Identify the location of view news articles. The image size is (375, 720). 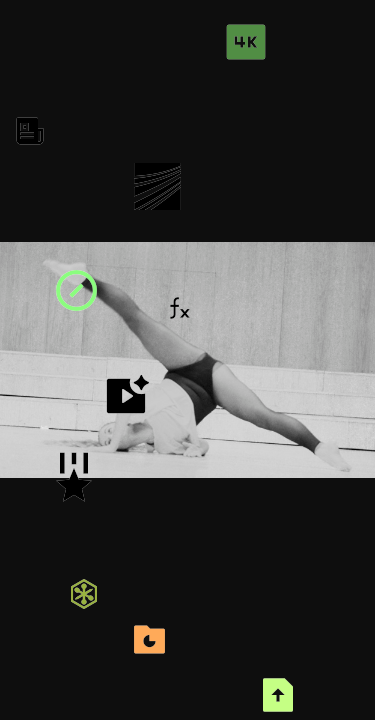
(30, 131).